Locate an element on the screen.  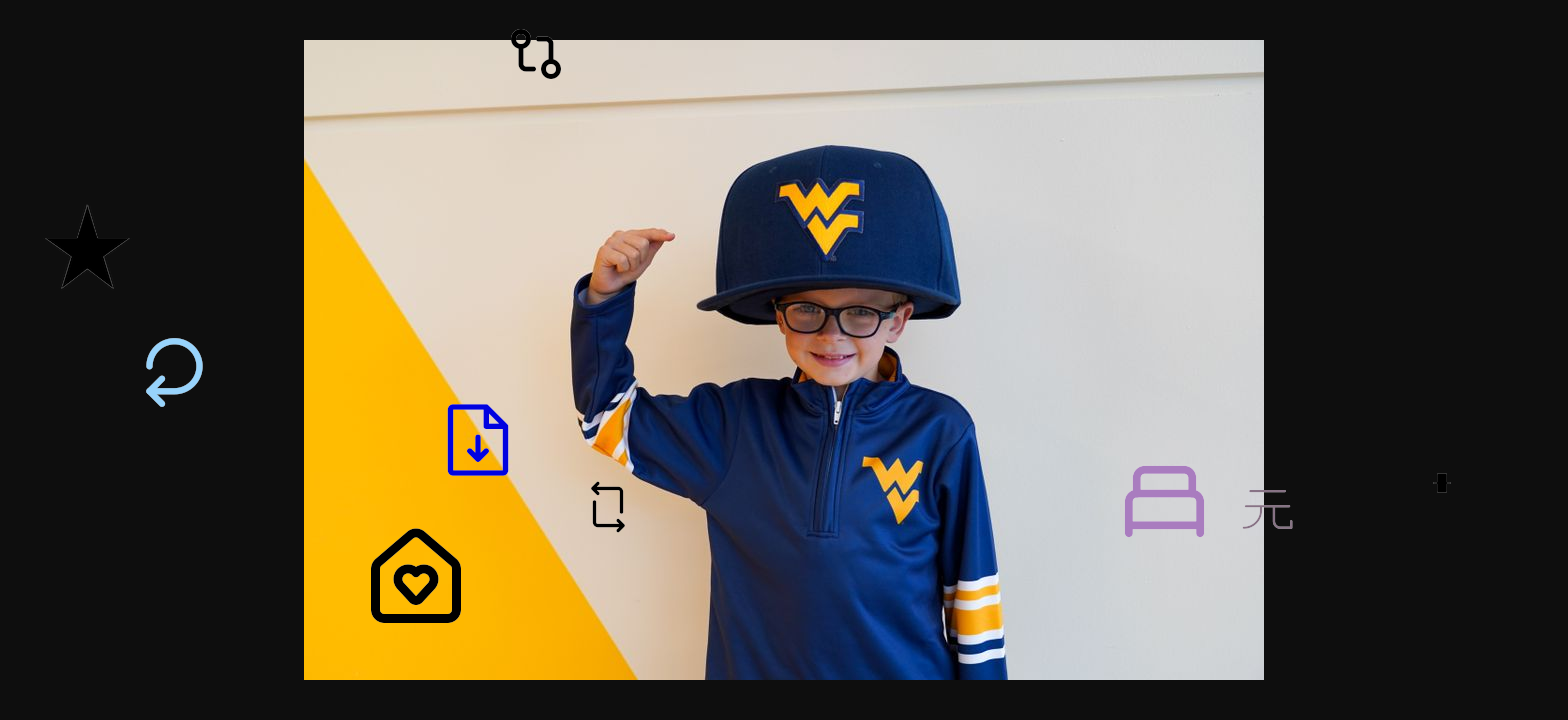
rotate your device orientation is located at coordinates (608, 507).